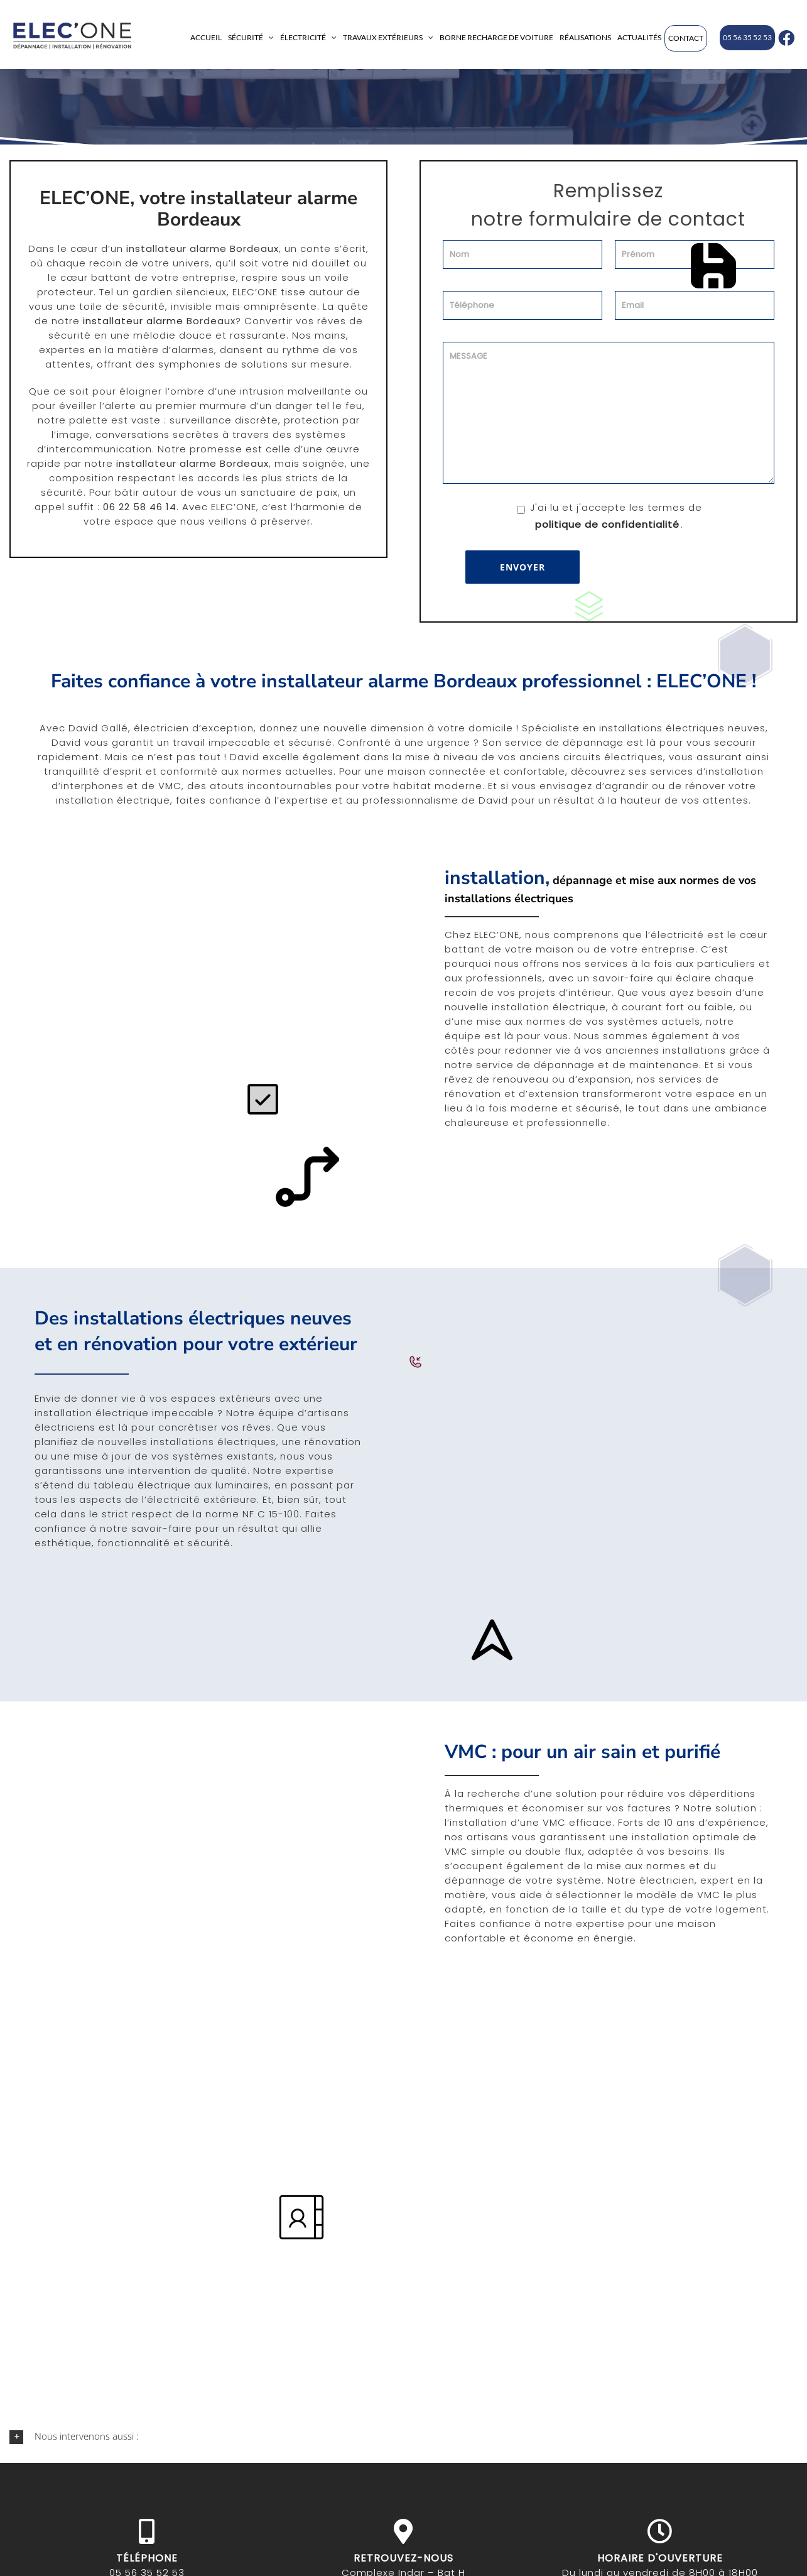 The width and height of the screenshot is (807, 2576). Describe the element at coordinates (589, 606) in the screenshot. I see `view layers or stacked items` at that location.